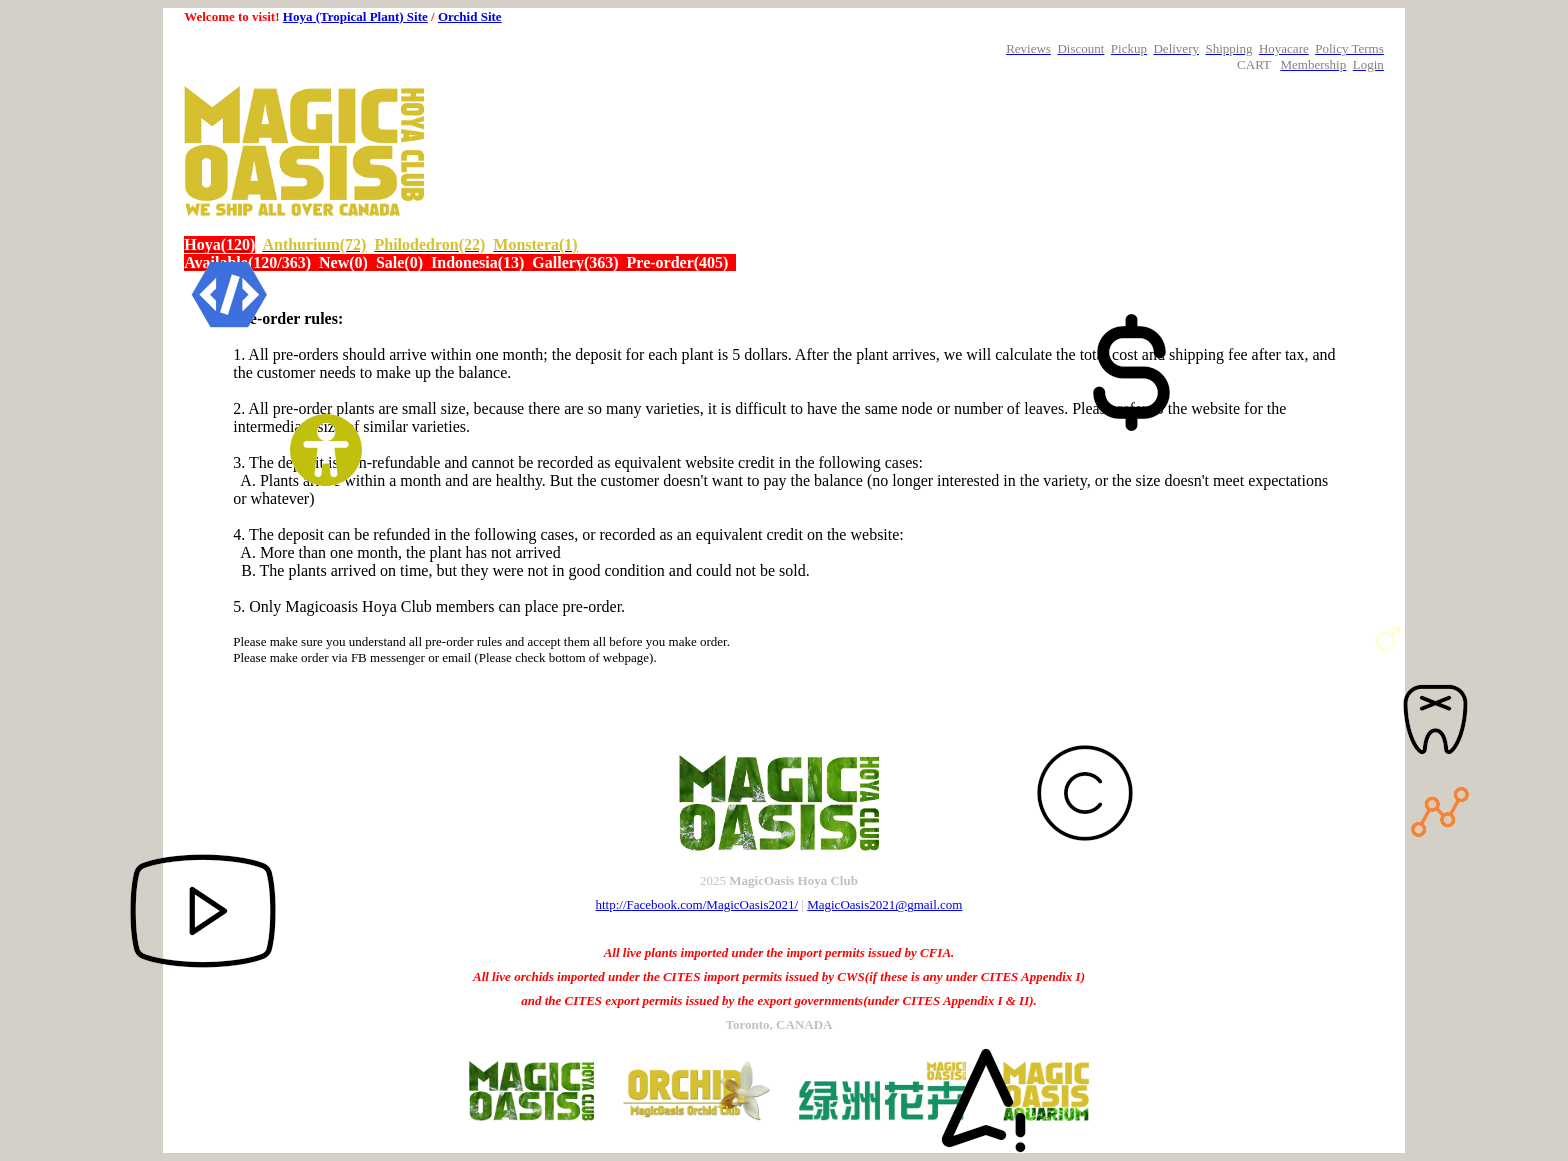 This screenshot has width=1568, height=1161. Describe the element at coordinates (1131, 372) in the screenshot. I see `view account balance or financial information` at that location.